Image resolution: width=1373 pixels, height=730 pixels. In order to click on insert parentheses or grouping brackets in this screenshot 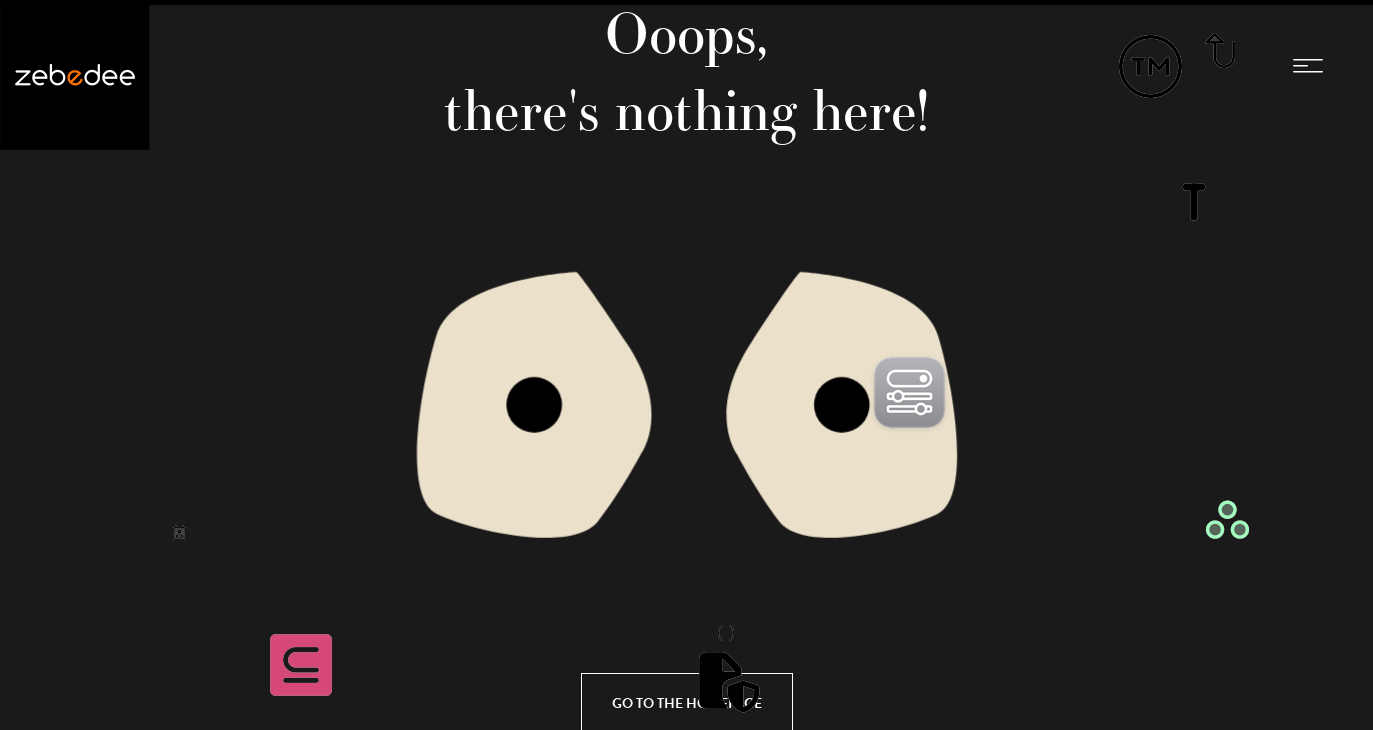, I will do `click(726, 633)`.